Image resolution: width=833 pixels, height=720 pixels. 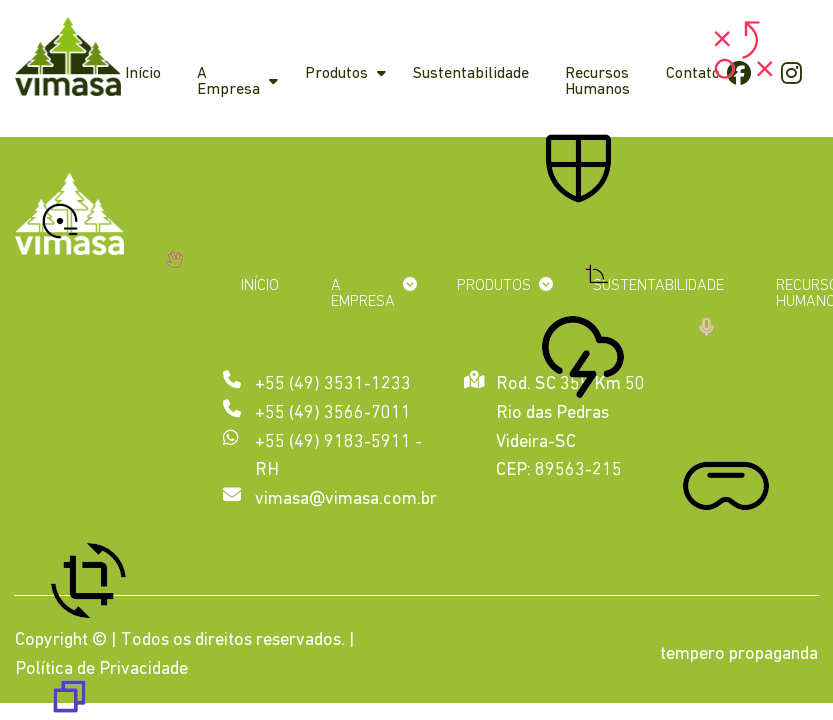 What do you see at coordinates (88, 580) in the screenshot?
I see `rotate and crop an image` at bounding box center [88, 580].